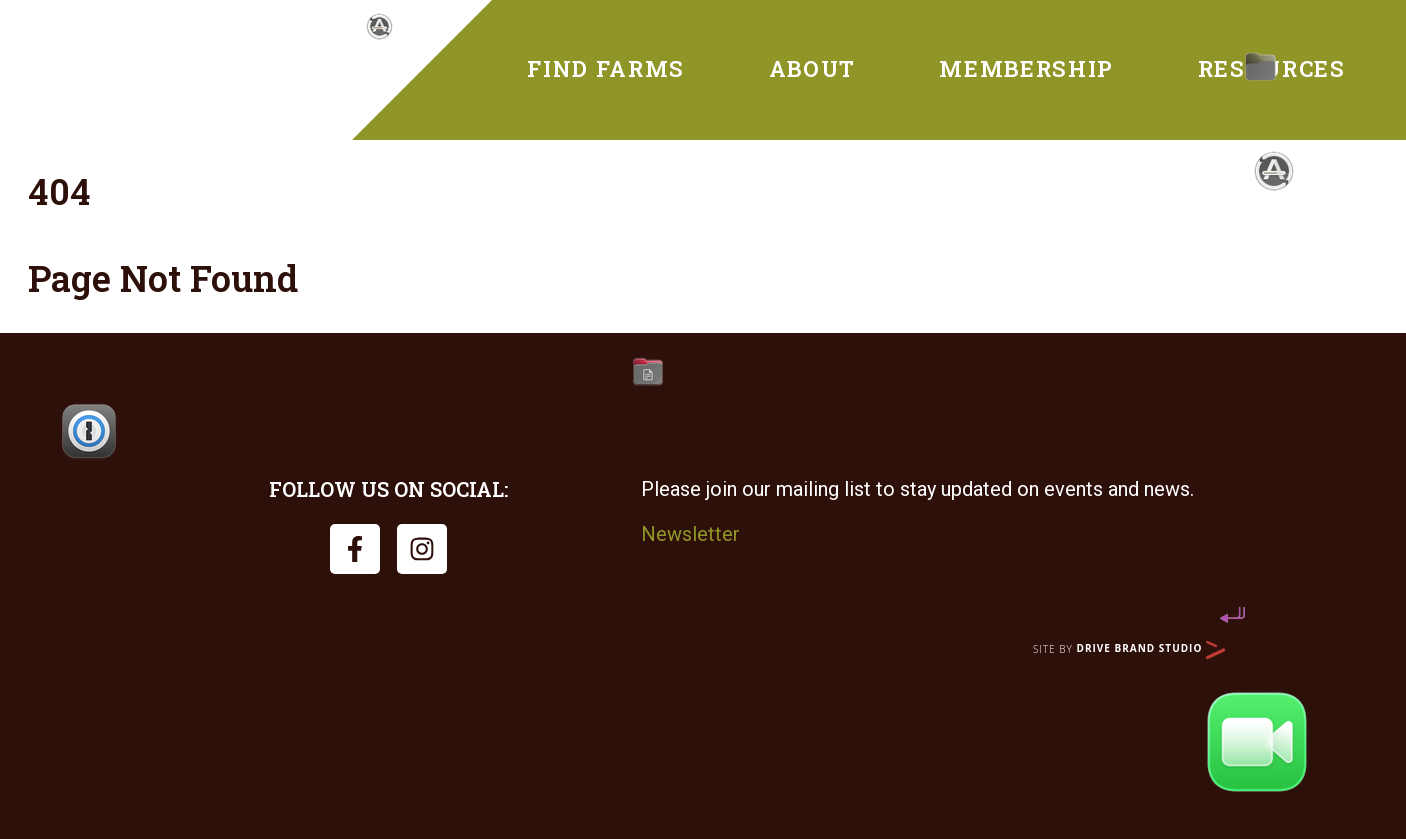 This screenshot has width=1406, height=839. What do you see at coordinates (1232, 613) in the screenshot?
I see `reply to all recipients of an email` at bounding box center [1232, 613].